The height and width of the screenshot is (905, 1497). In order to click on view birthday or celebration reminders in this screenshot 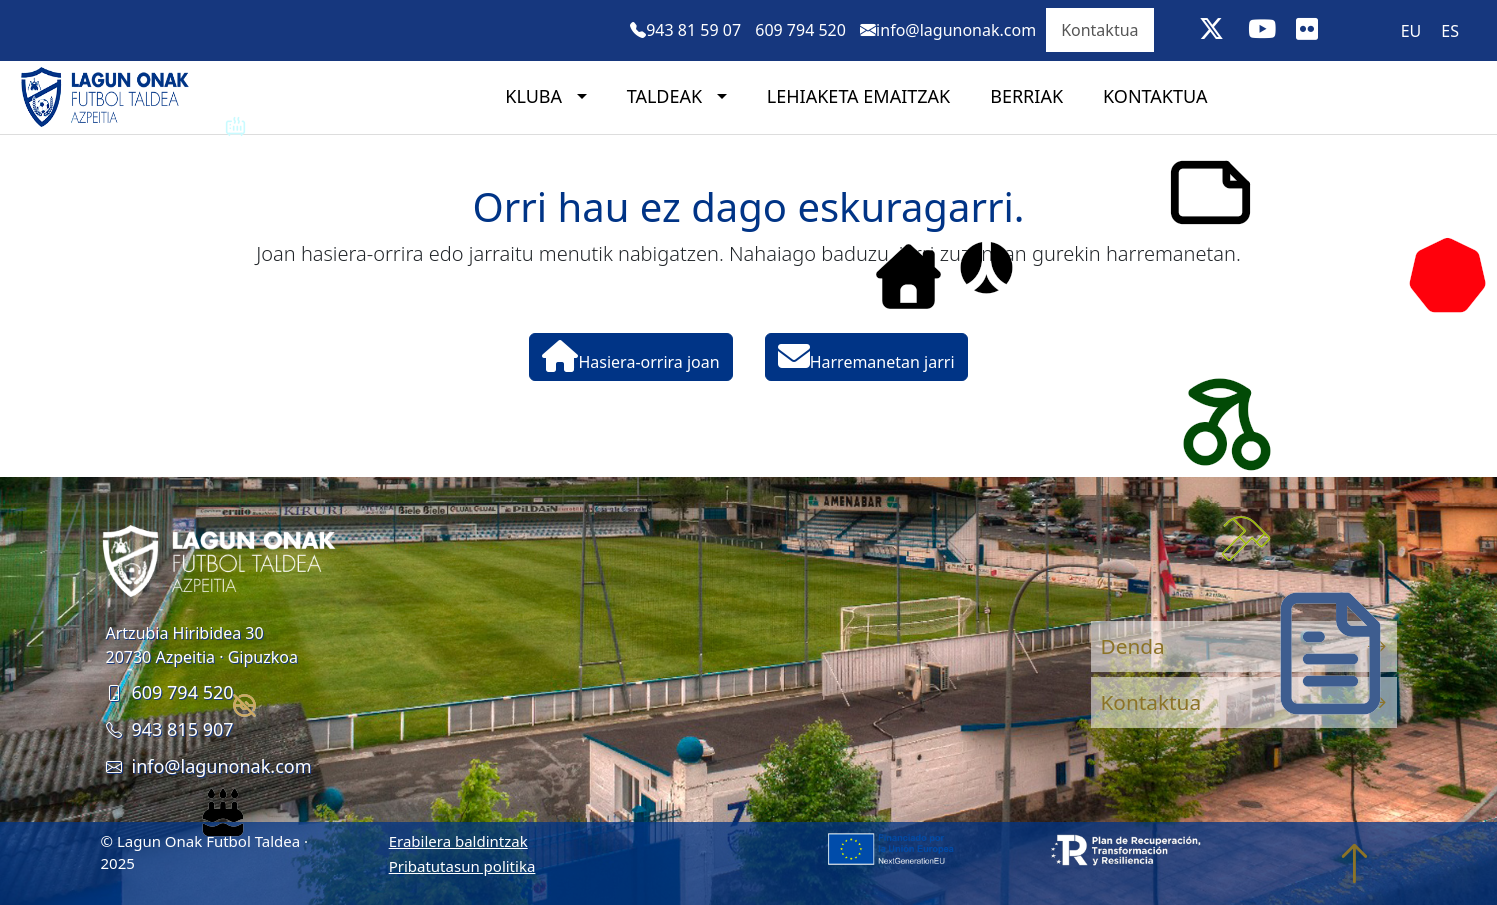, I will do `click(223, 813)`.